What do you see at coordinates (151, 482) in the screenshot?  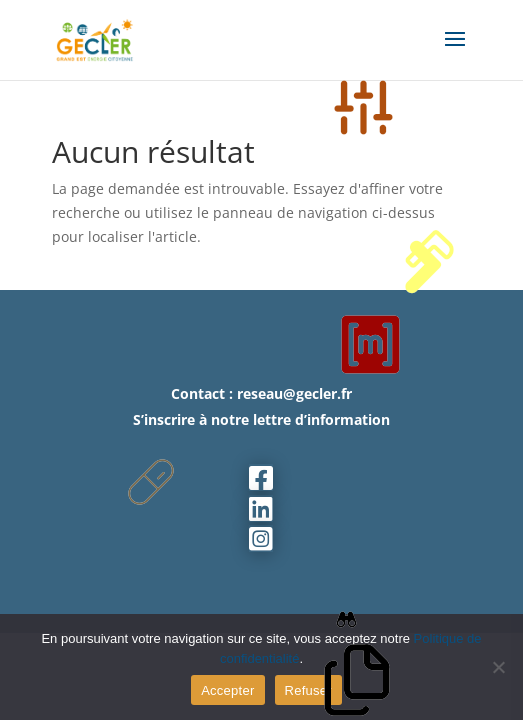 I see `access medication reminders or health tracking` at bounding box center [151, 482].